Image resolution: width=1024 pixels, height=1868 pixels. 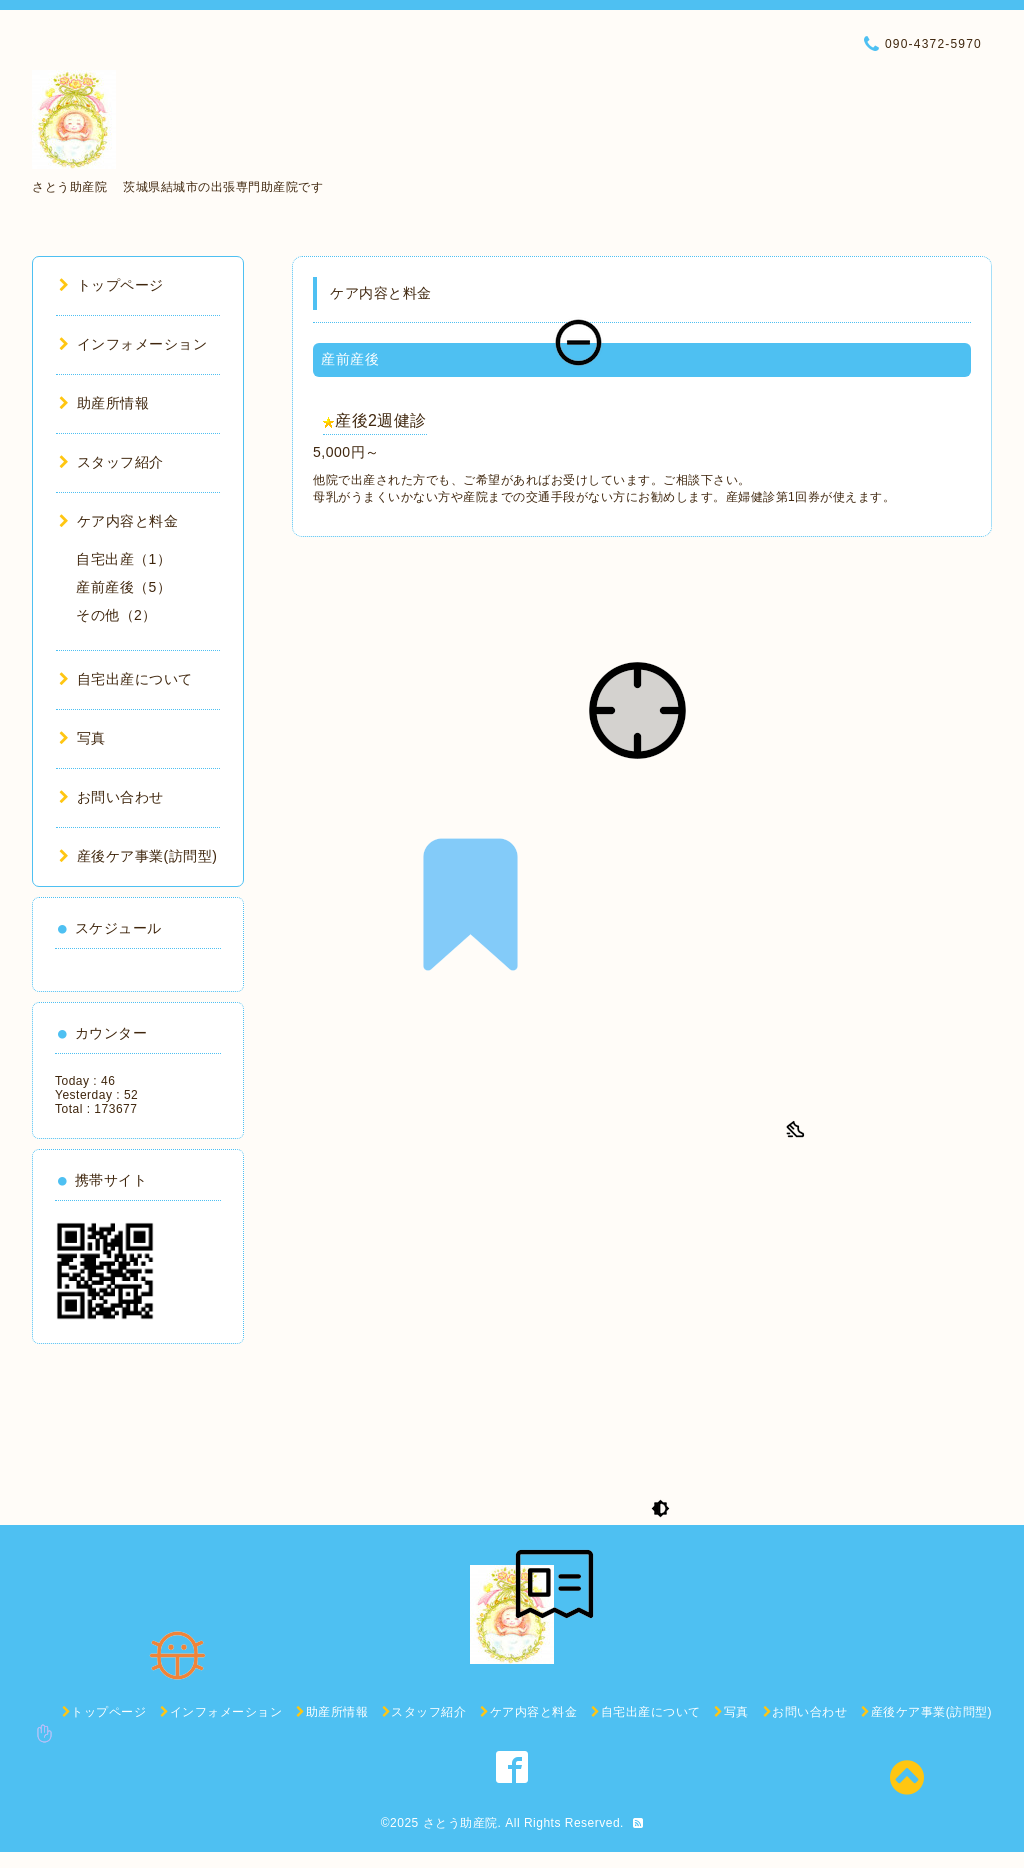 What do you see at coordinates (554, 1582) in the screenshot?
I see `view news articles or press clippings` at bounding box center [554, 1582].